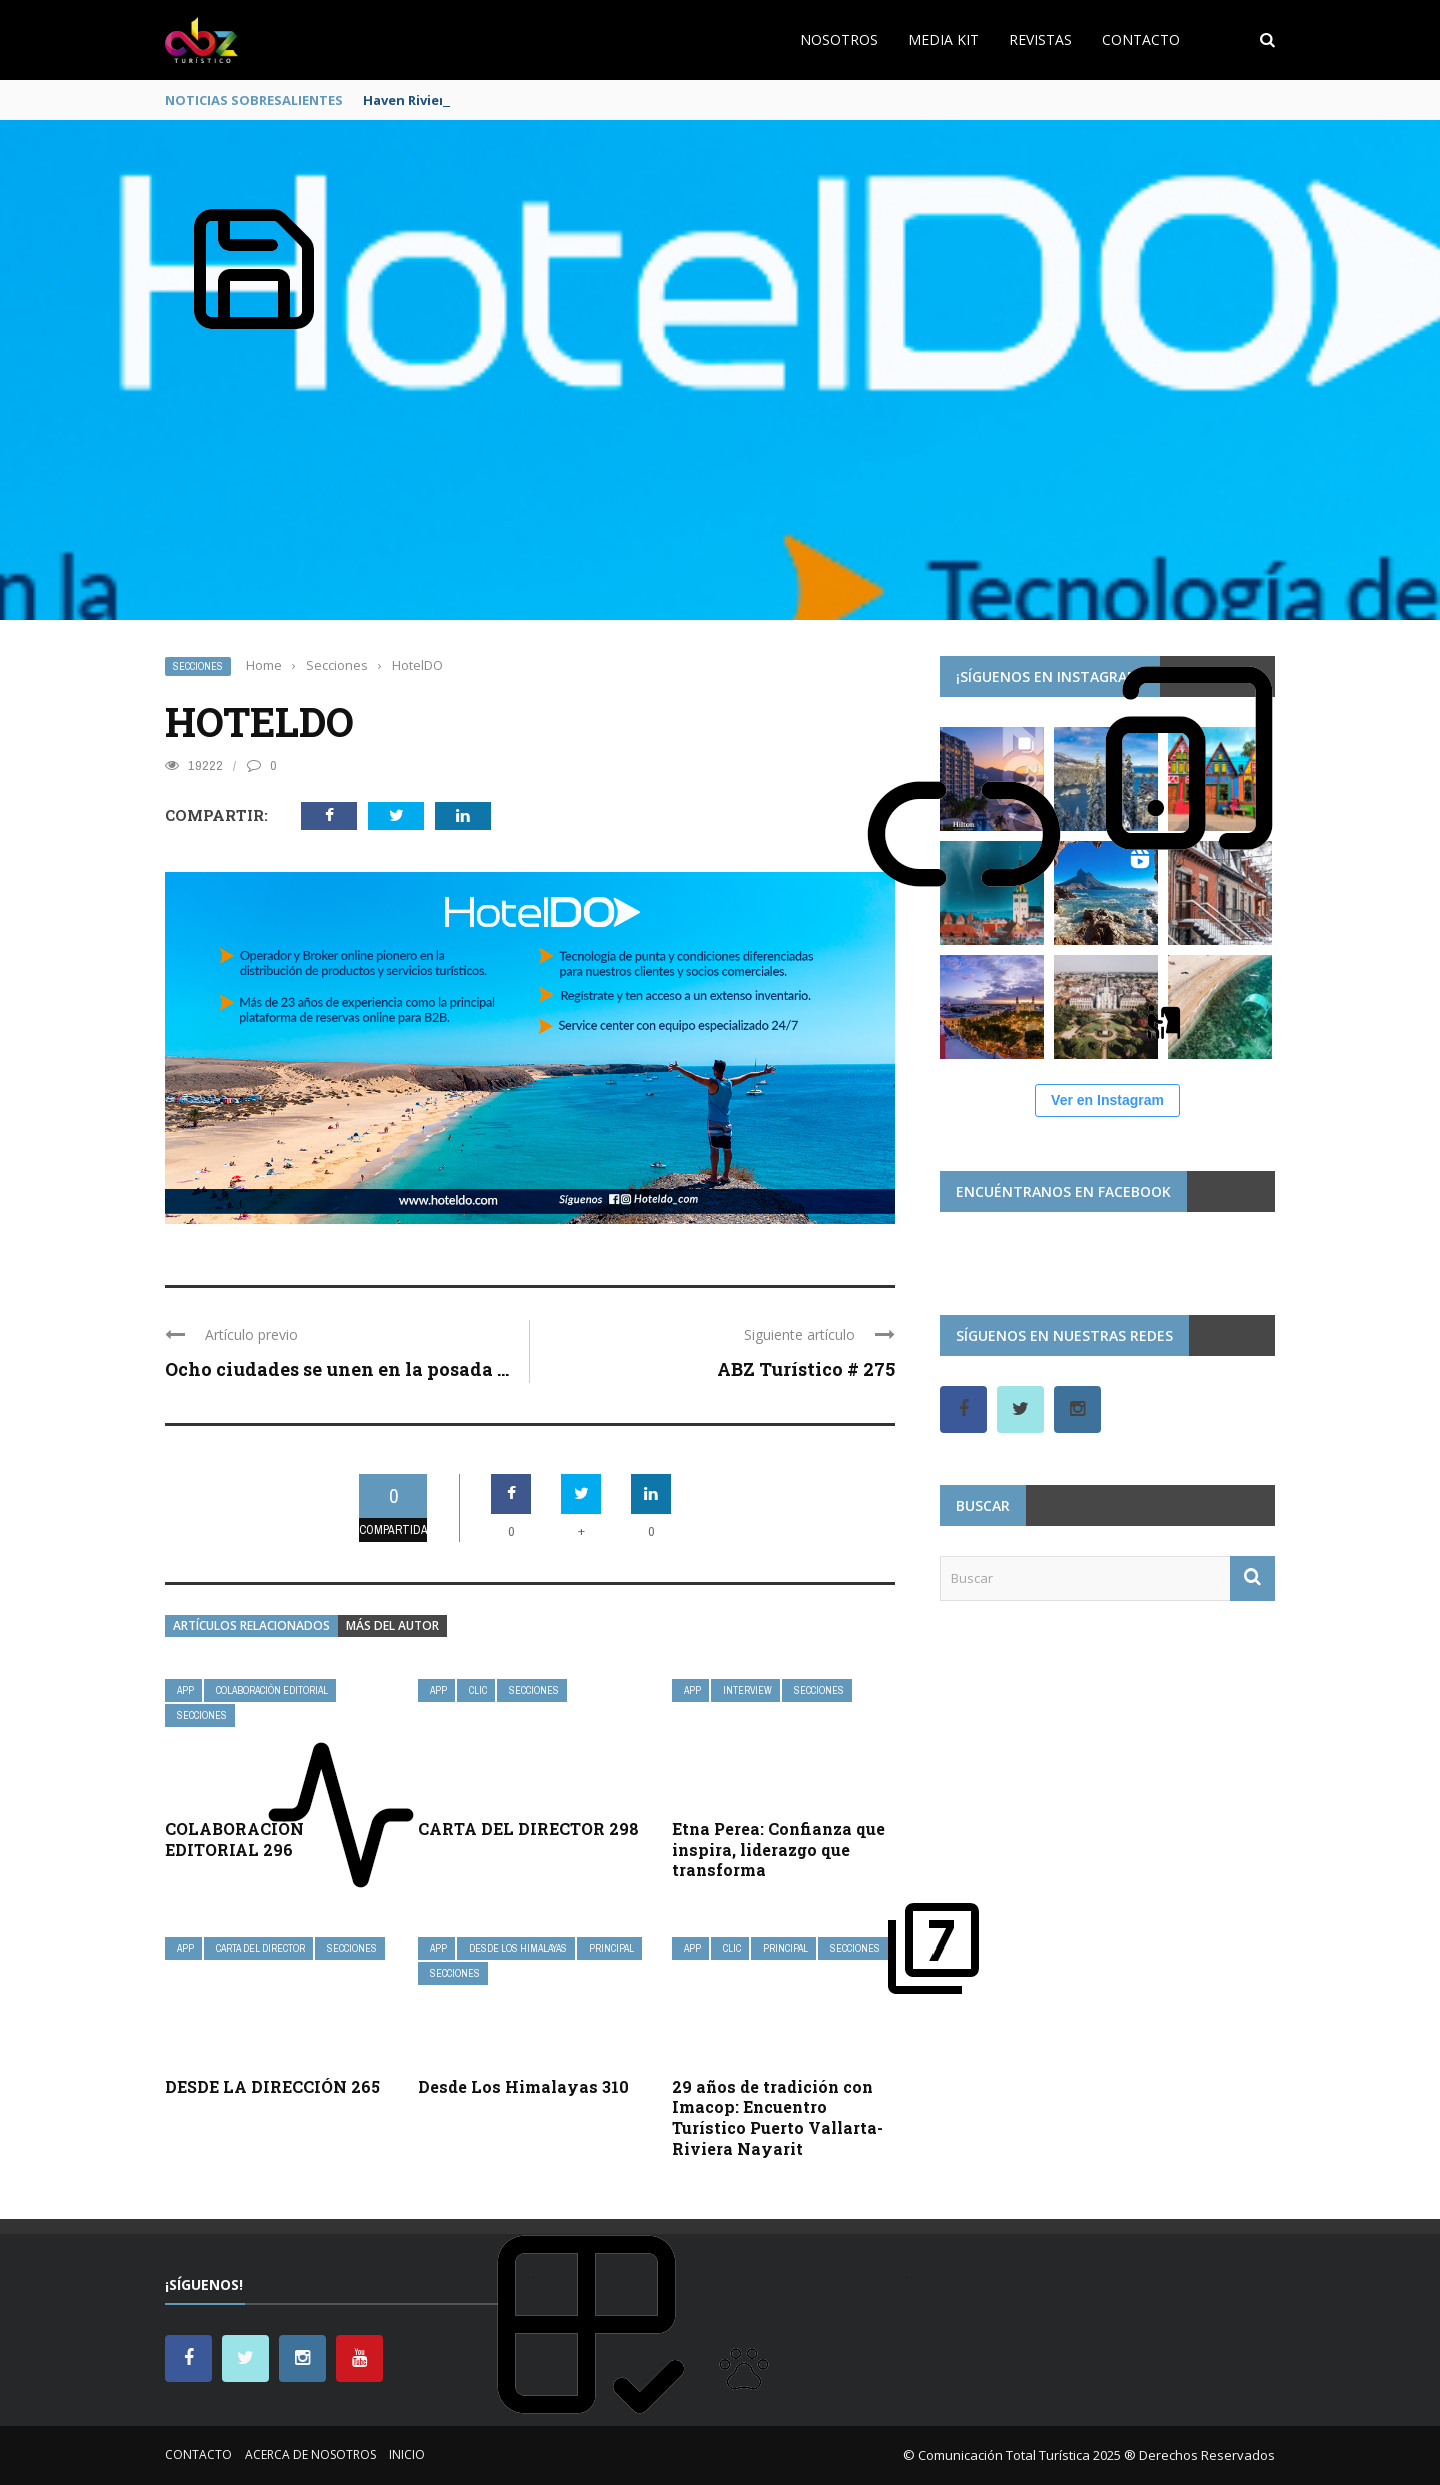 The height and width of the screenshot is (2485, 1440). What do you see at coordinates (1189, 758) in the screenshot?
I see `switch between tablet and mobile view` at bounding box center [1189, 758].